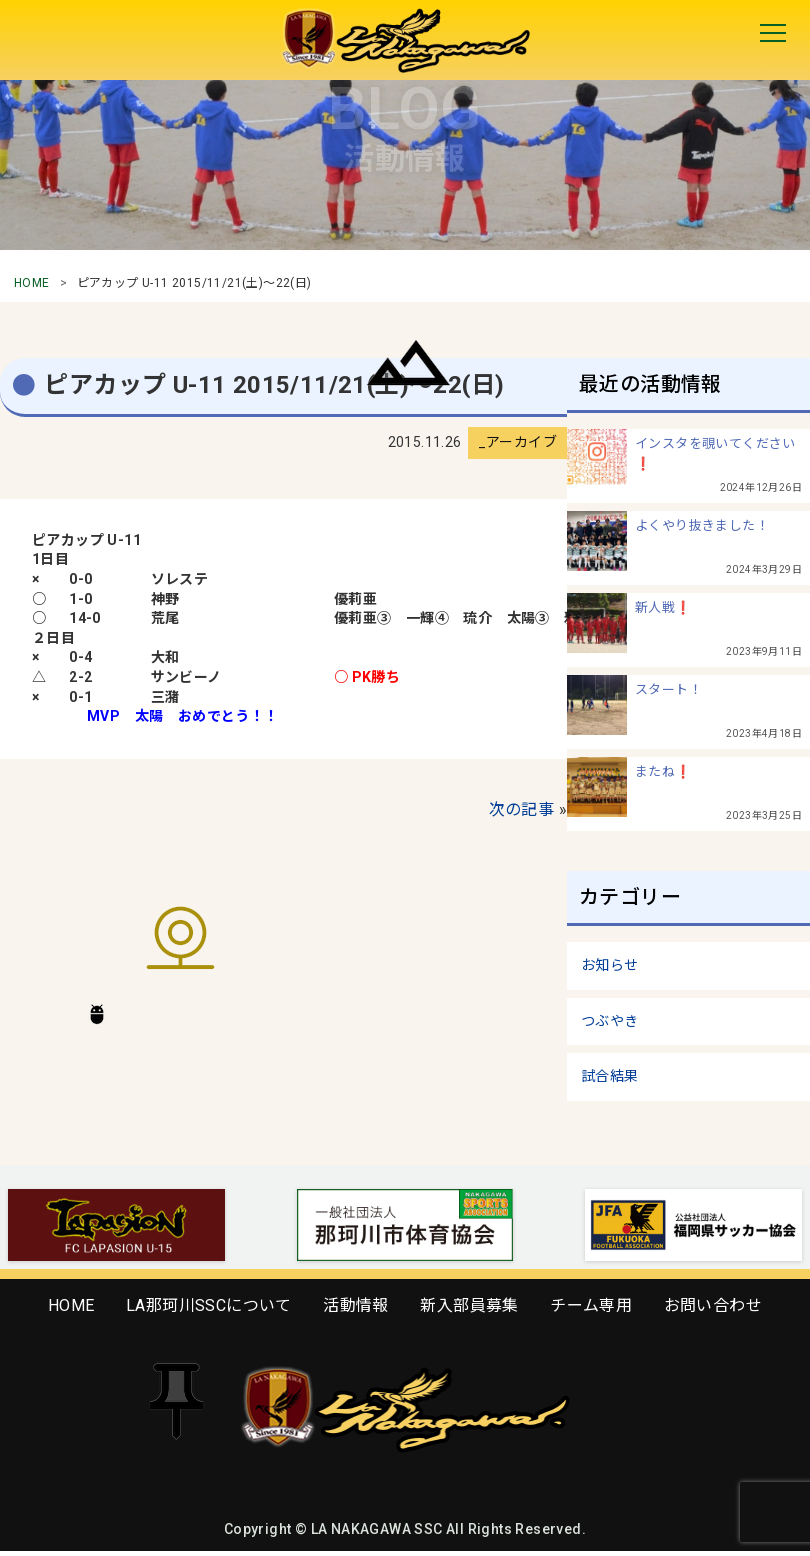  I want to click on pin an item to keep it visible, so click(176, 1401).